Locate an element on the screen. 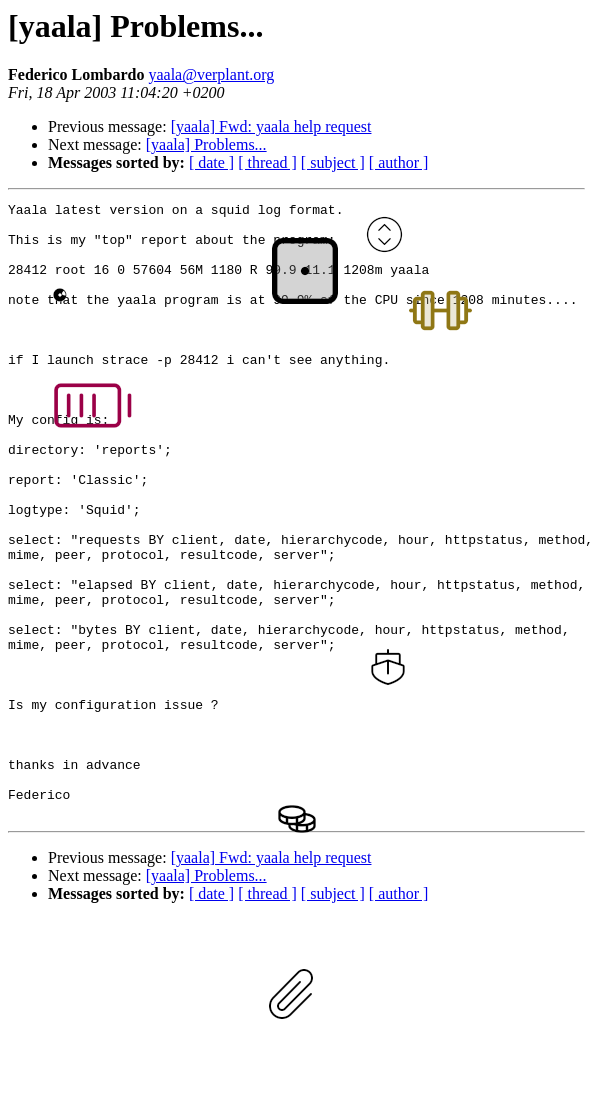  attach a file to your message is located at coordinates (292, 994).